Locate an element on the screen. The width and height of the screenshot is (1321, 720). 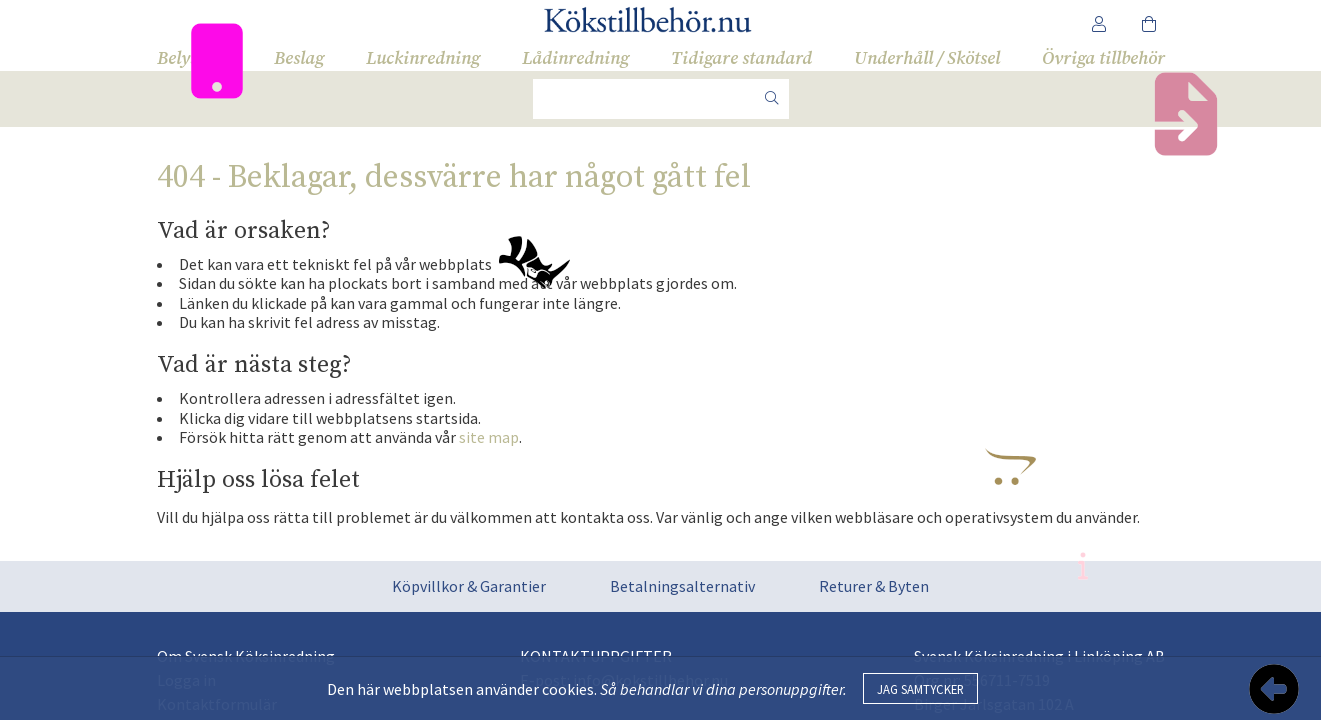
visit the OpenCart e-commerce platform is located at coordinates (1010, 466).